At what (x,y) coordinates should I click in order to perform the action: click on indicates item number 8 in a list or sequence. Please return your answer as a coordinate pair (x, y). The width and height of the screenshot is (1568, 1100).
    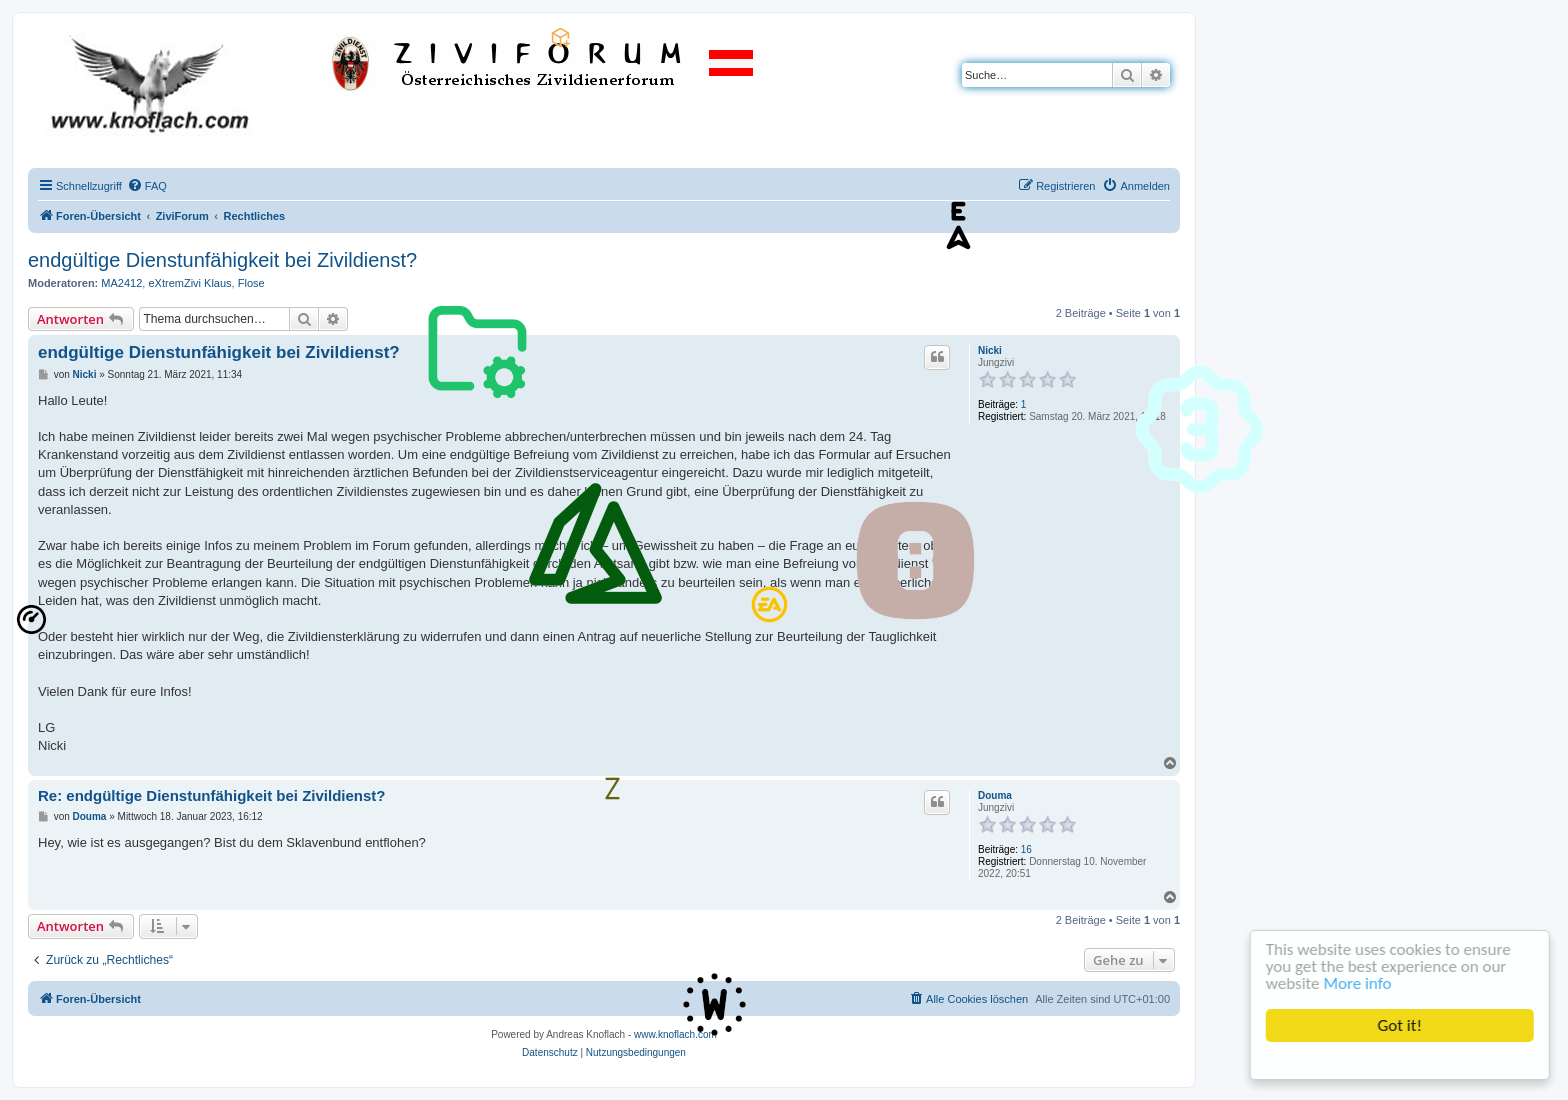
    Looking at the image, I should click on (915, 560).